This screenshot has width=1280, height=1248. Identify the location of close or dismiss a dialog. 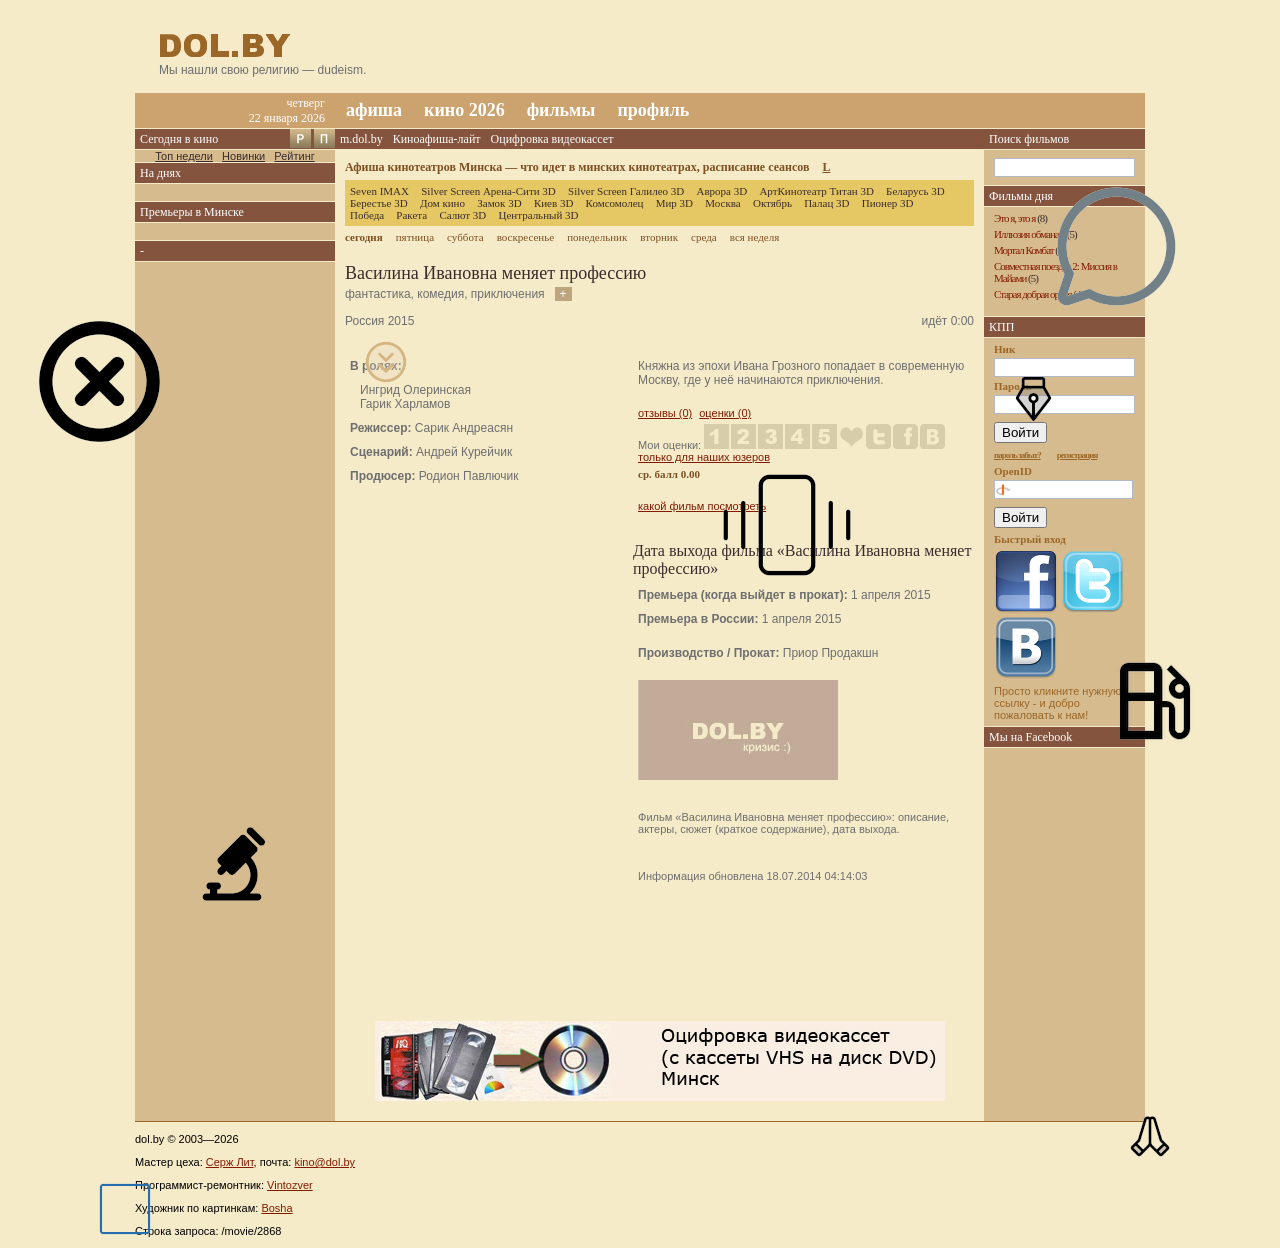
(99, 381).